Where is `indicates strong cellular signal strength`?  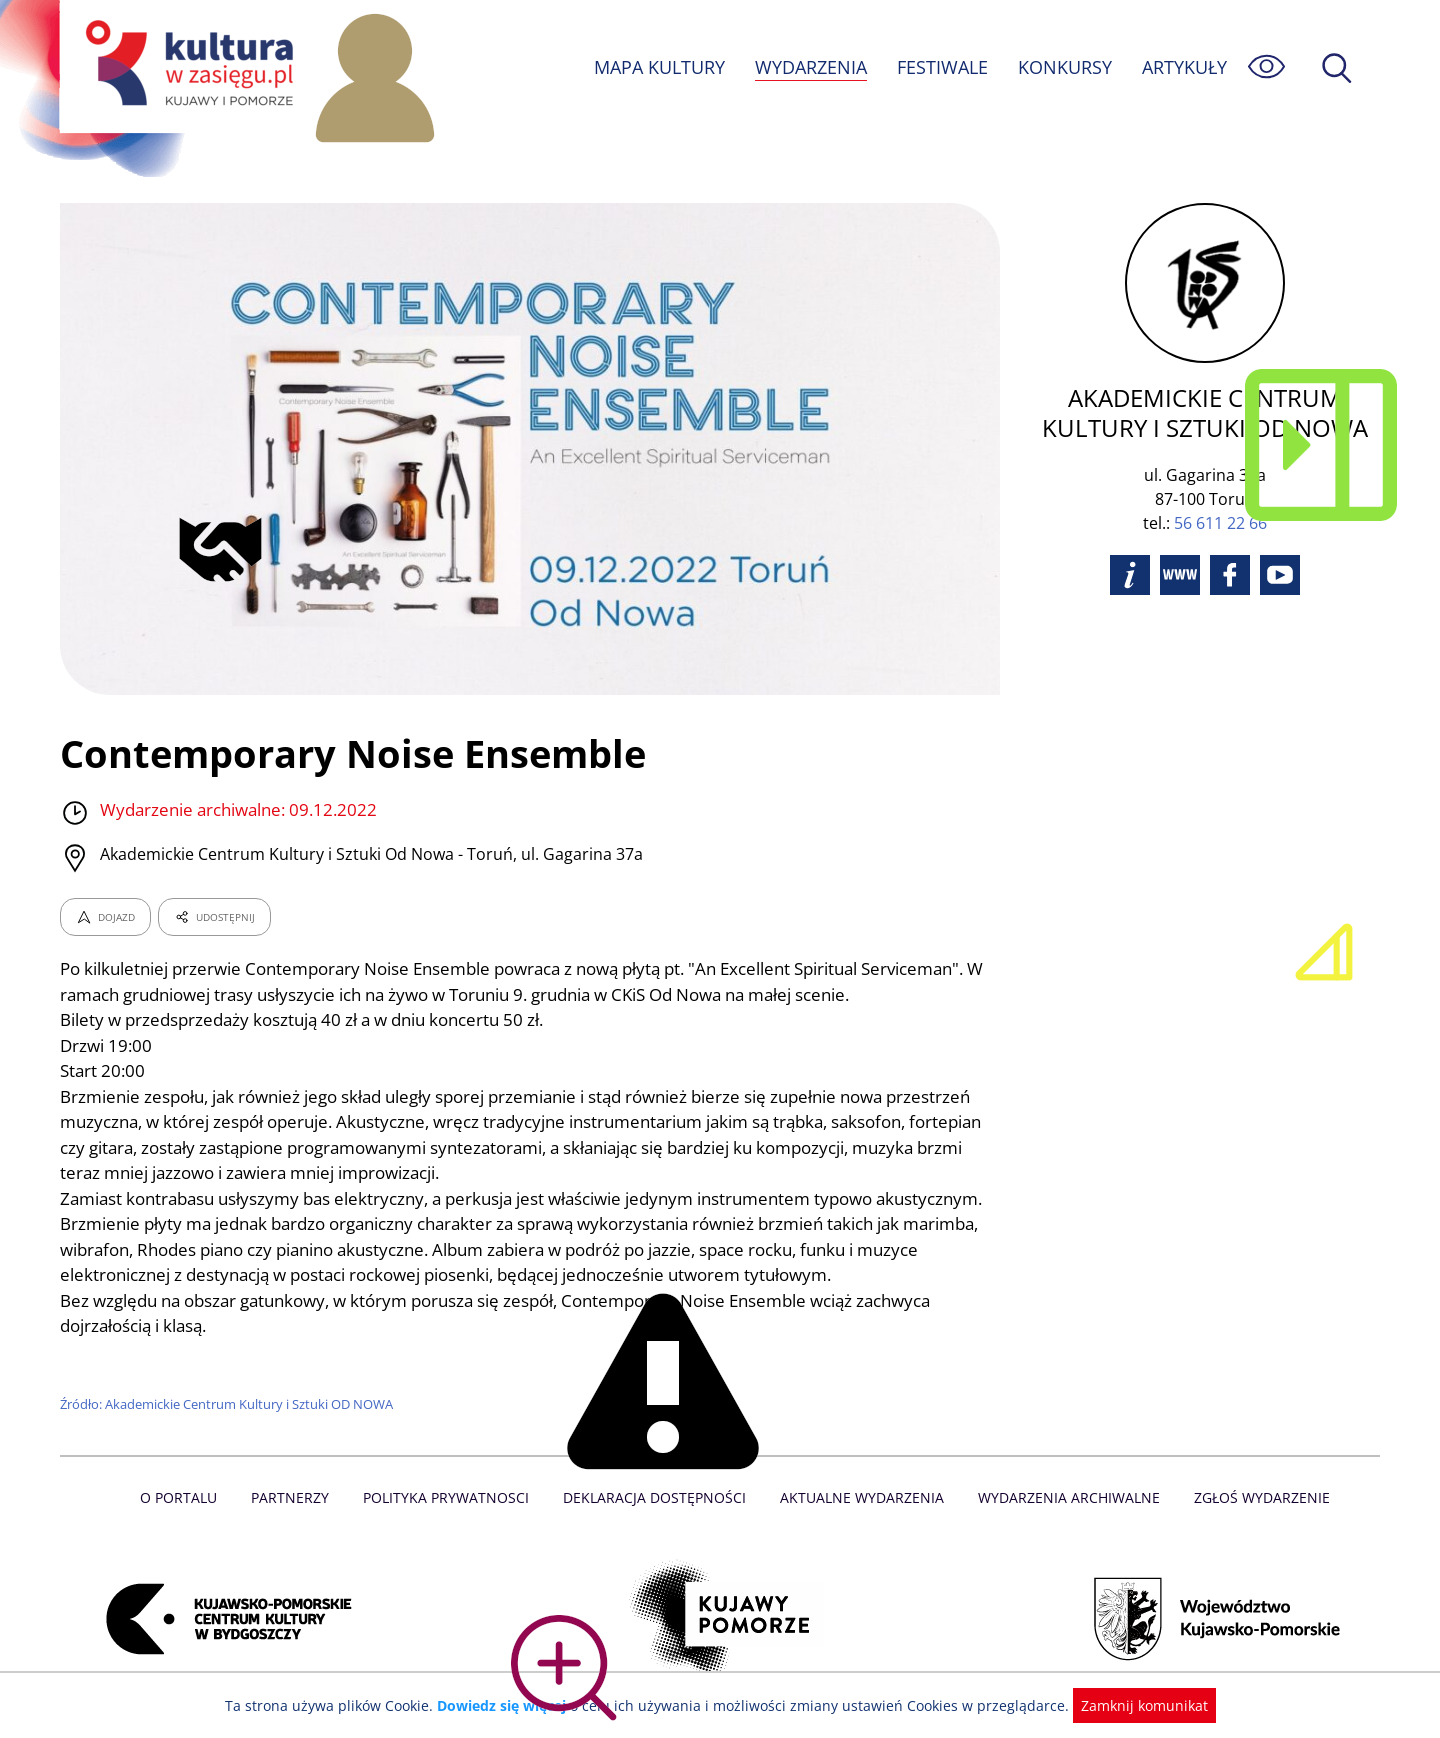 indicates strong cellular signal strength is located at coordinates (1324, 952).